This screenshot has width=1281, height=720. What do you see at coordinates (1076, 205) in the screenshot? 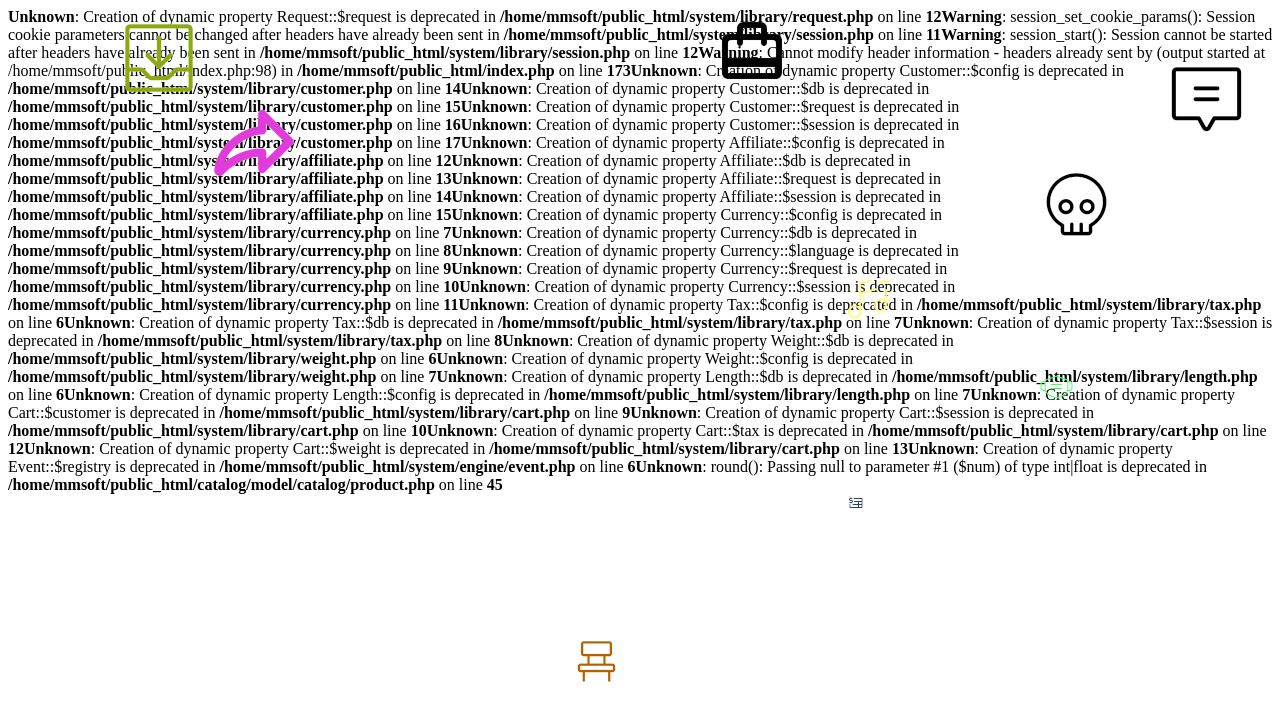
I see `indicates dangerous or harmful content` at bounding box center [1076, 205].